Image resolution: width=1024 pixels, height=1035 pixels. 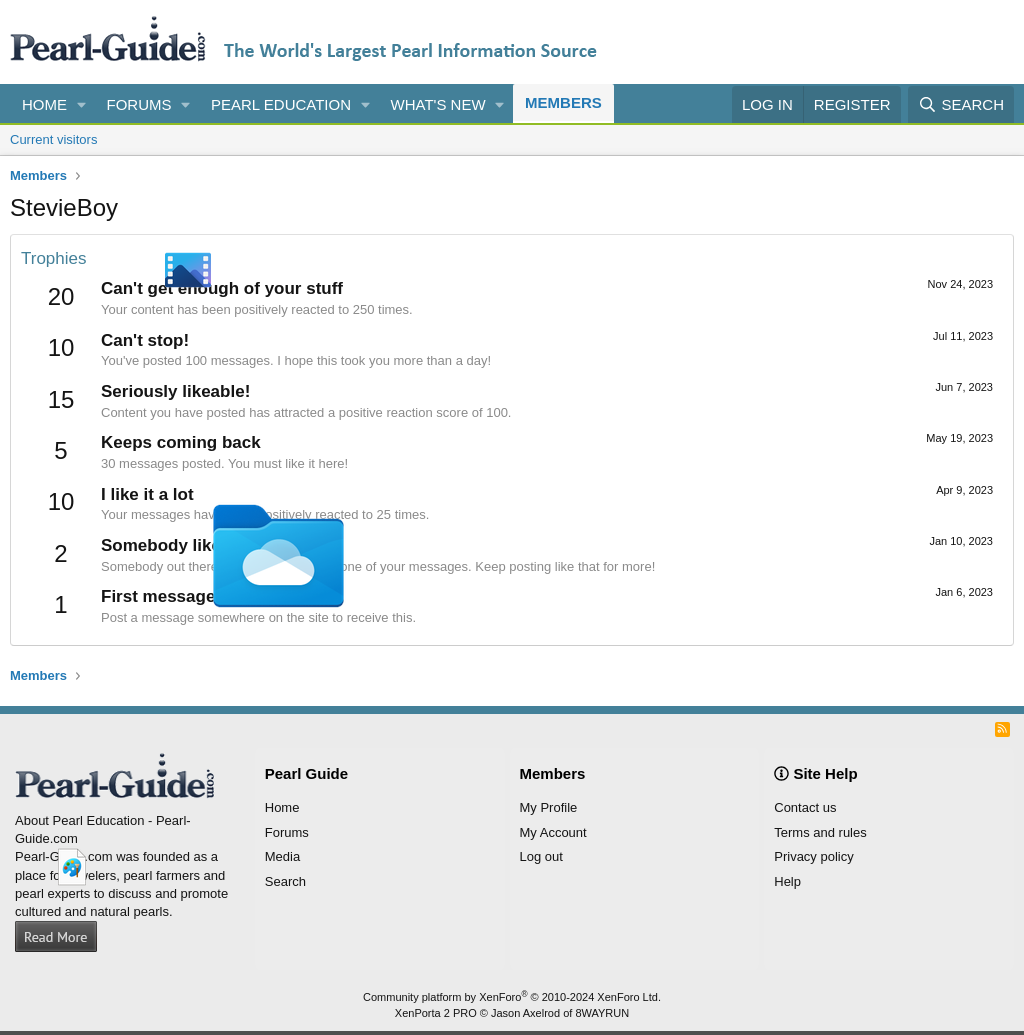 What do you see at coordinates (188, 270) in the screenshot?
I see `open the video editor app` at bounding box center [188, 270].